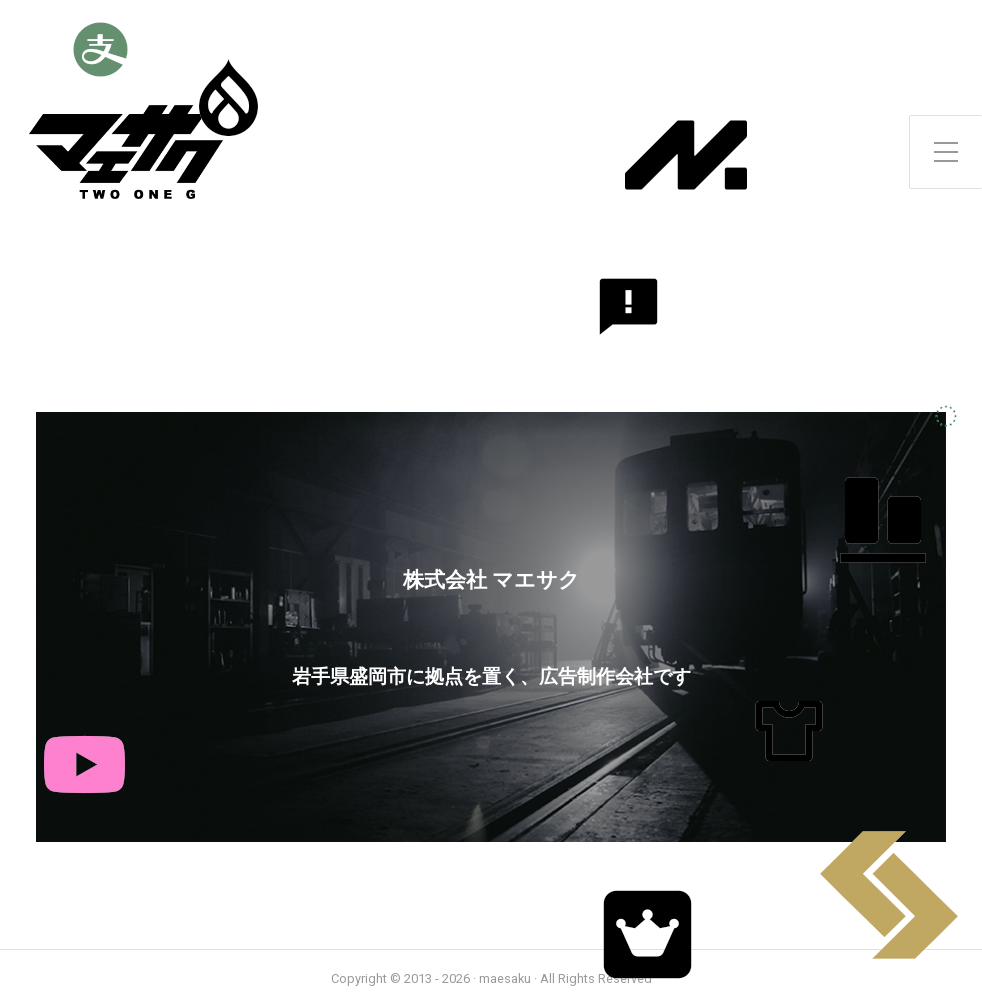 The image size is (982, 1008). What do you see at coordinates (686, 155) in the screenshot?
I see `meizu brand logo` at bounding box center [686, 155].